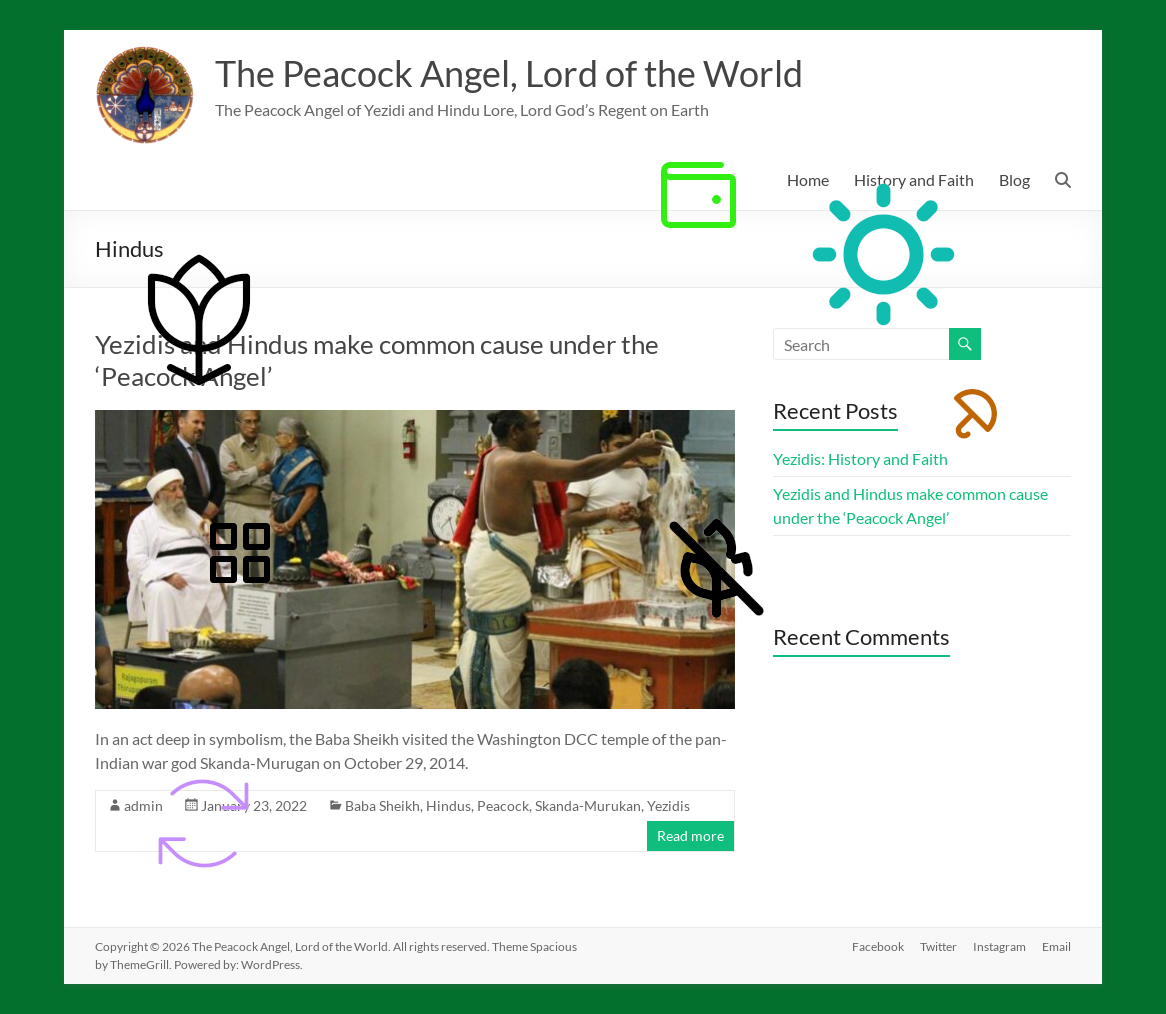  Describe the element at coordinates (883, 254) in the screenshot. I see `toggle light mode or theme` at that location.